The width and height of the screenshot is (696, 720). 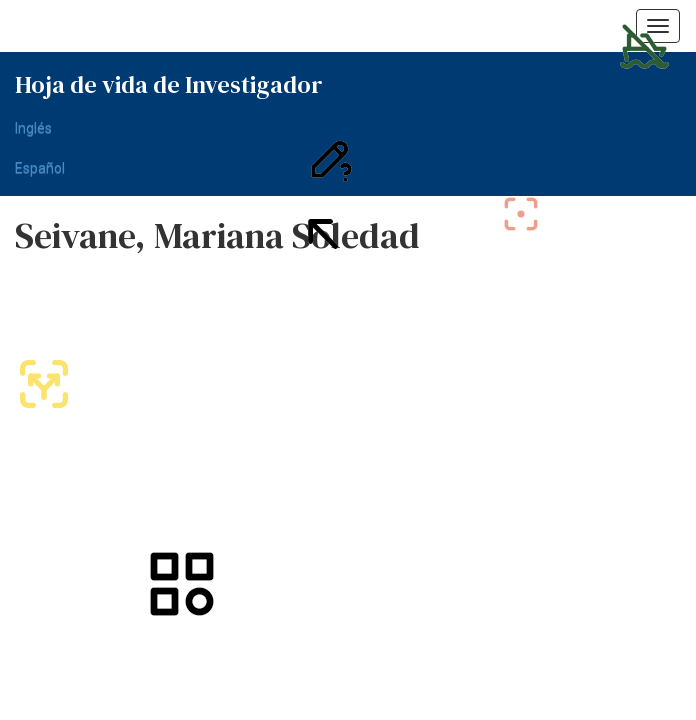 What do you see at coordinates (521, 214) in the screenshot?
I see `center focus on selected area` at bounding box center [521, 214].